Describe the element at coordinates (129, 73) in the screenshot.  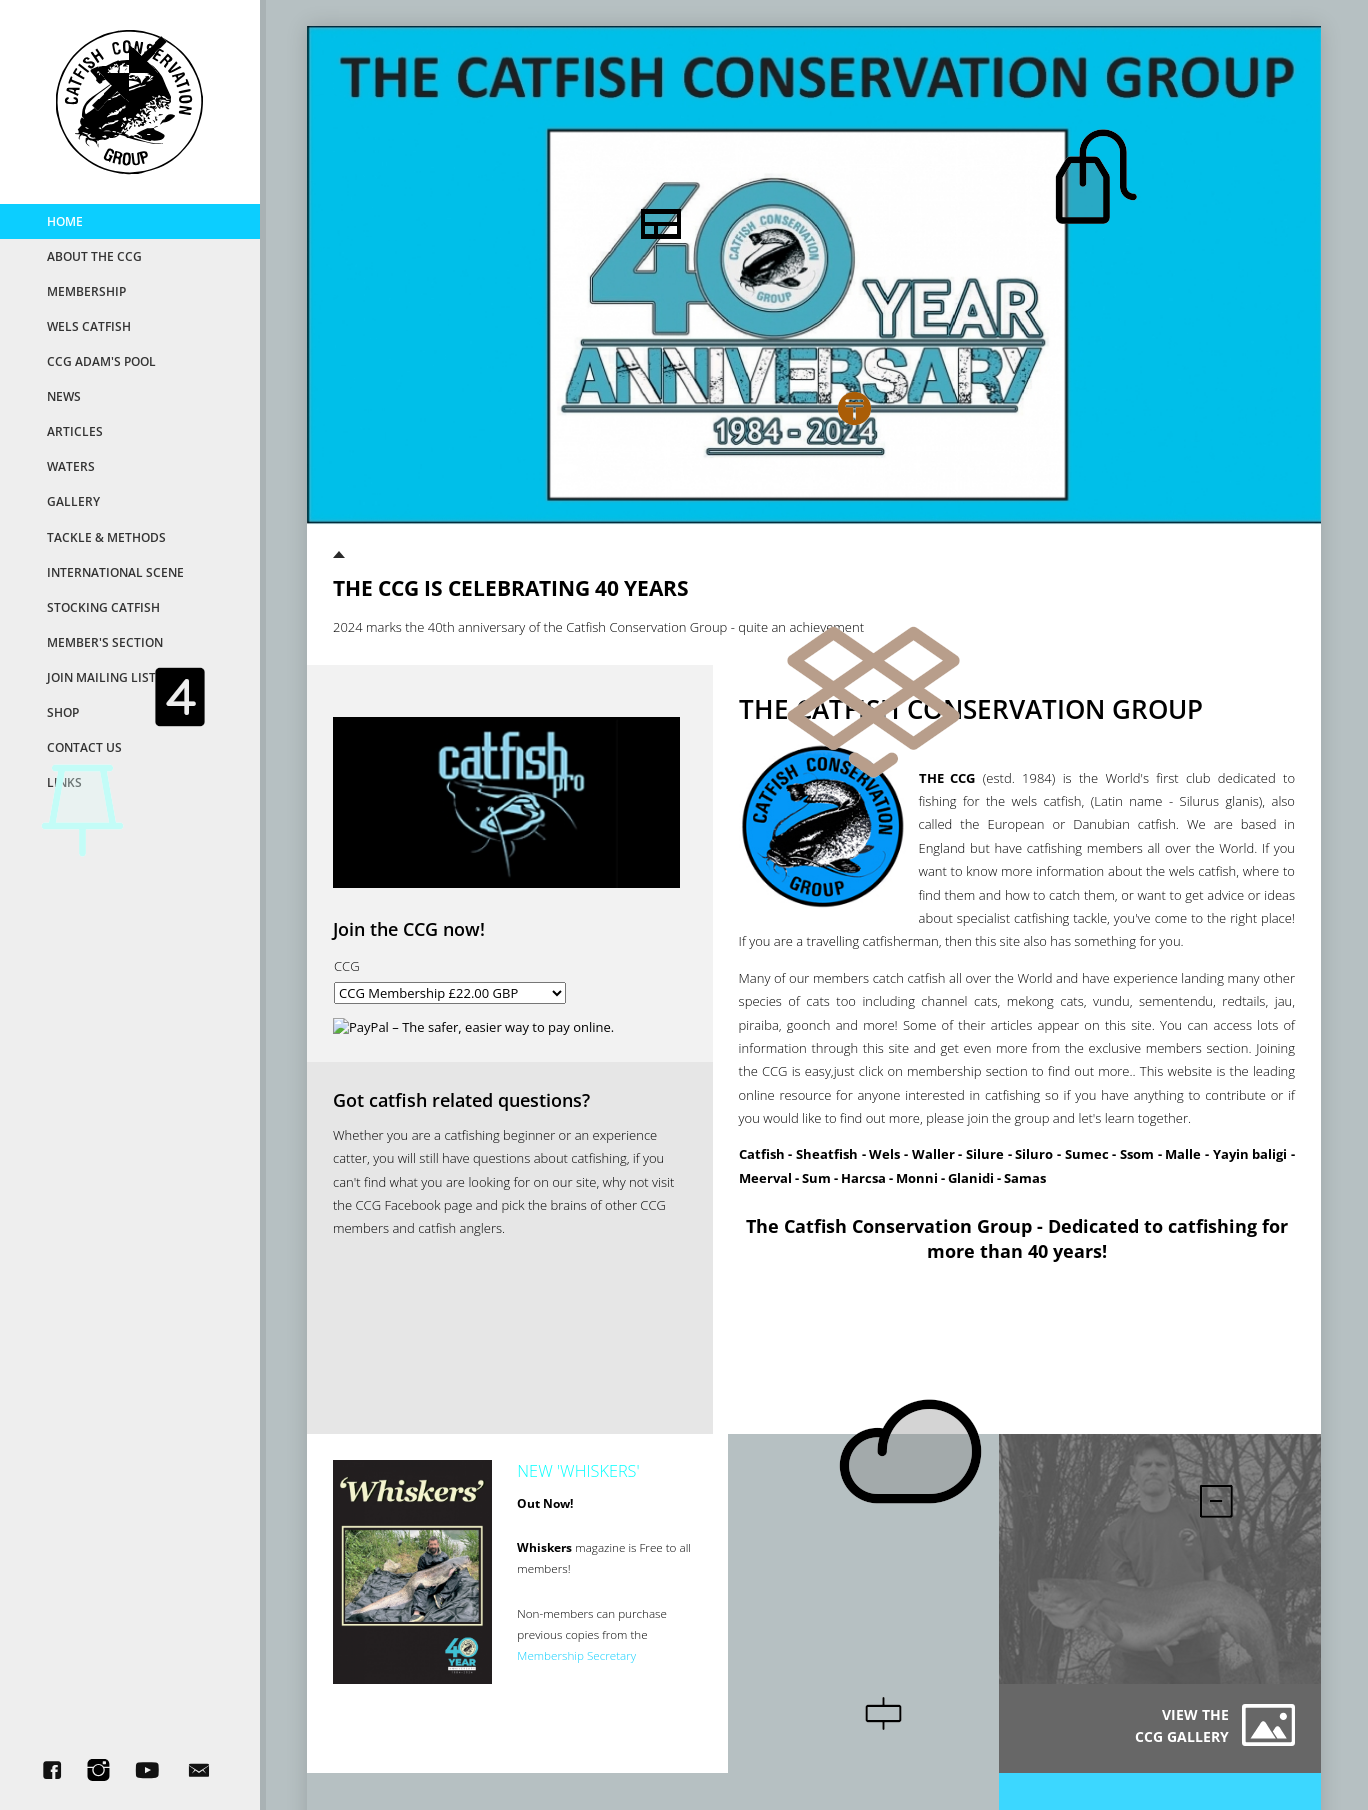
I see `exit fullscreen mode` at that location.